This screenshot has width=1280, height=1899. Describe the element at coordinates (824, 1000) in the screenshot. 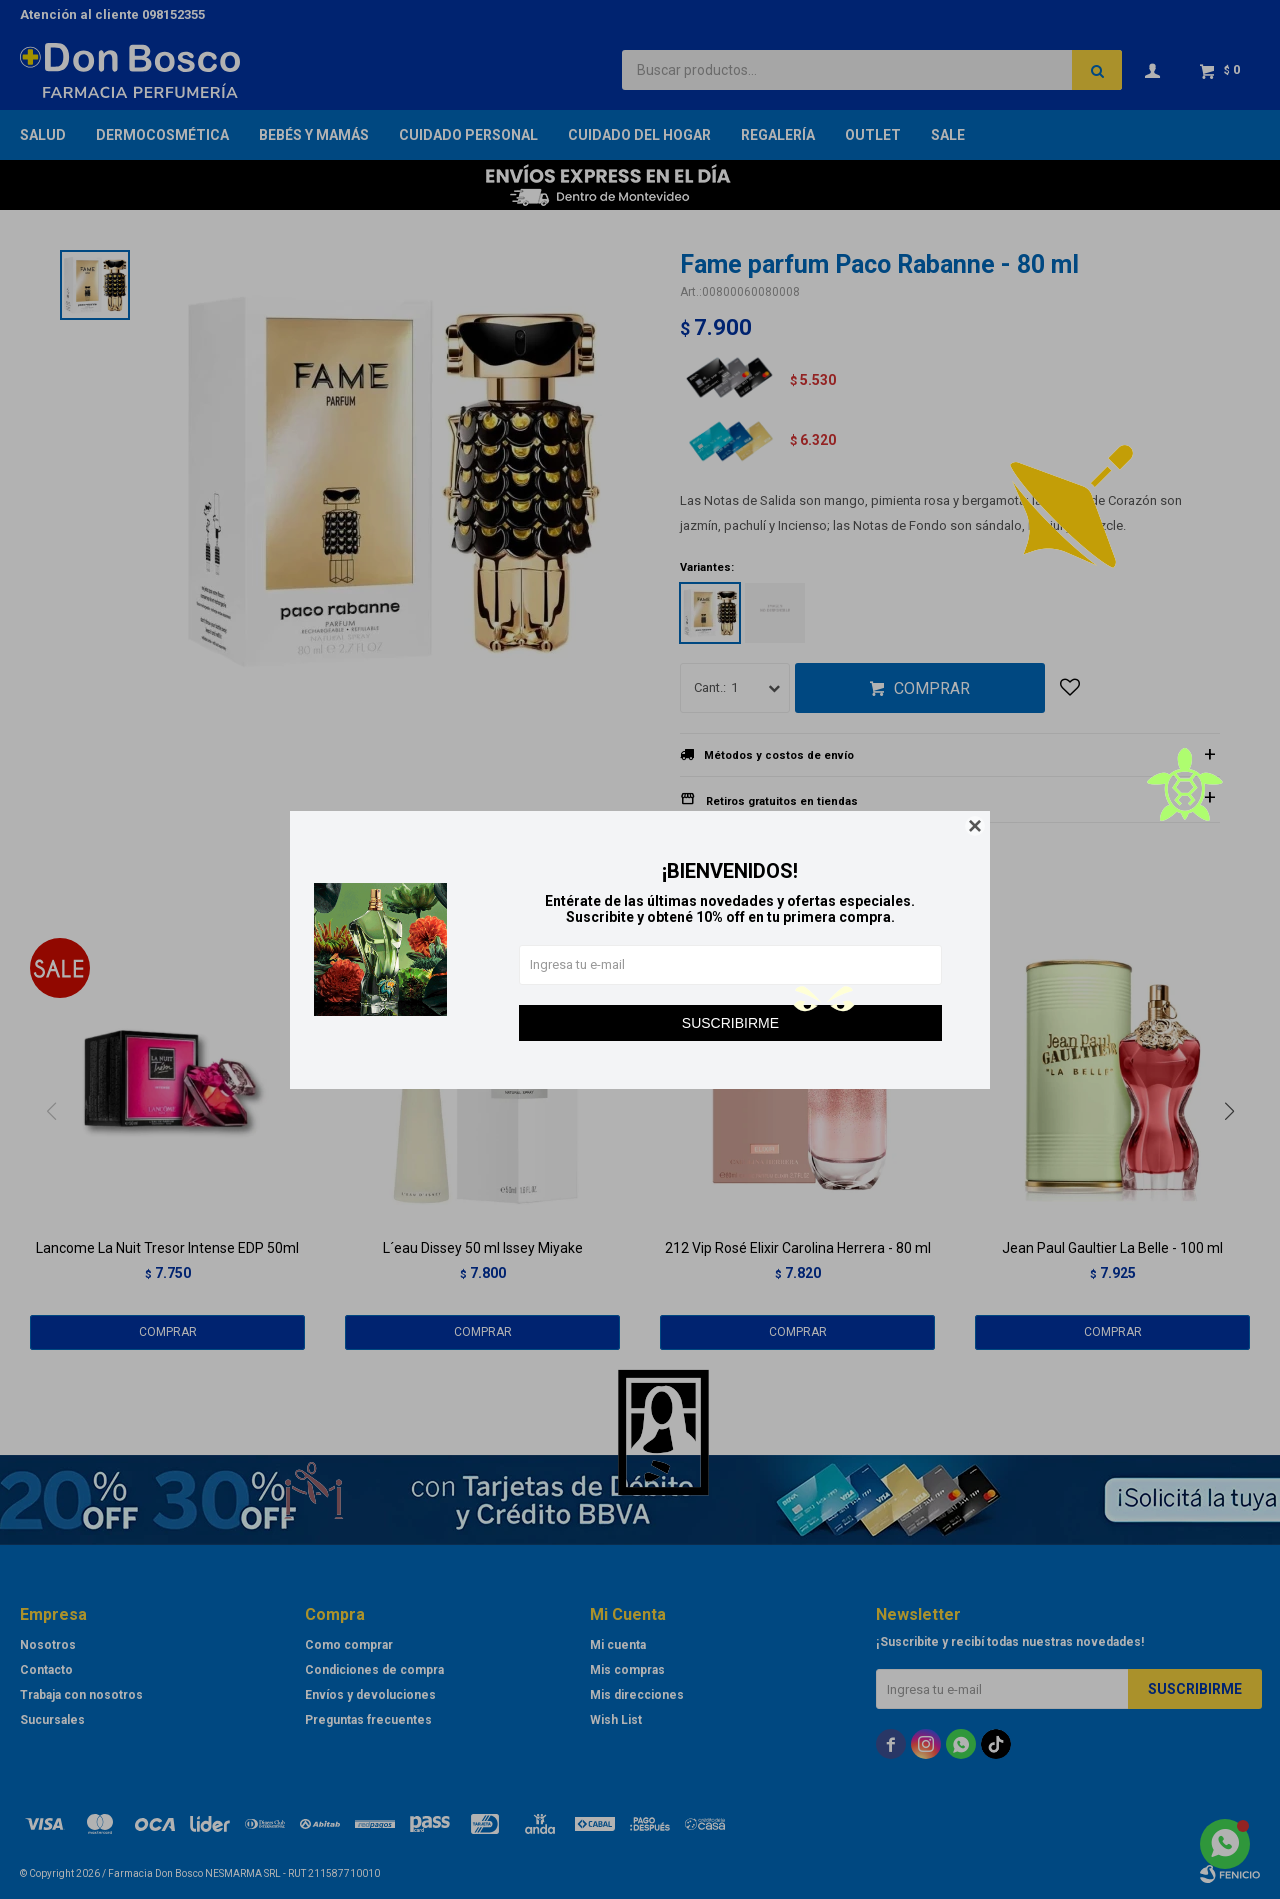

I see `indicates an angry or hostile character state` at that location.